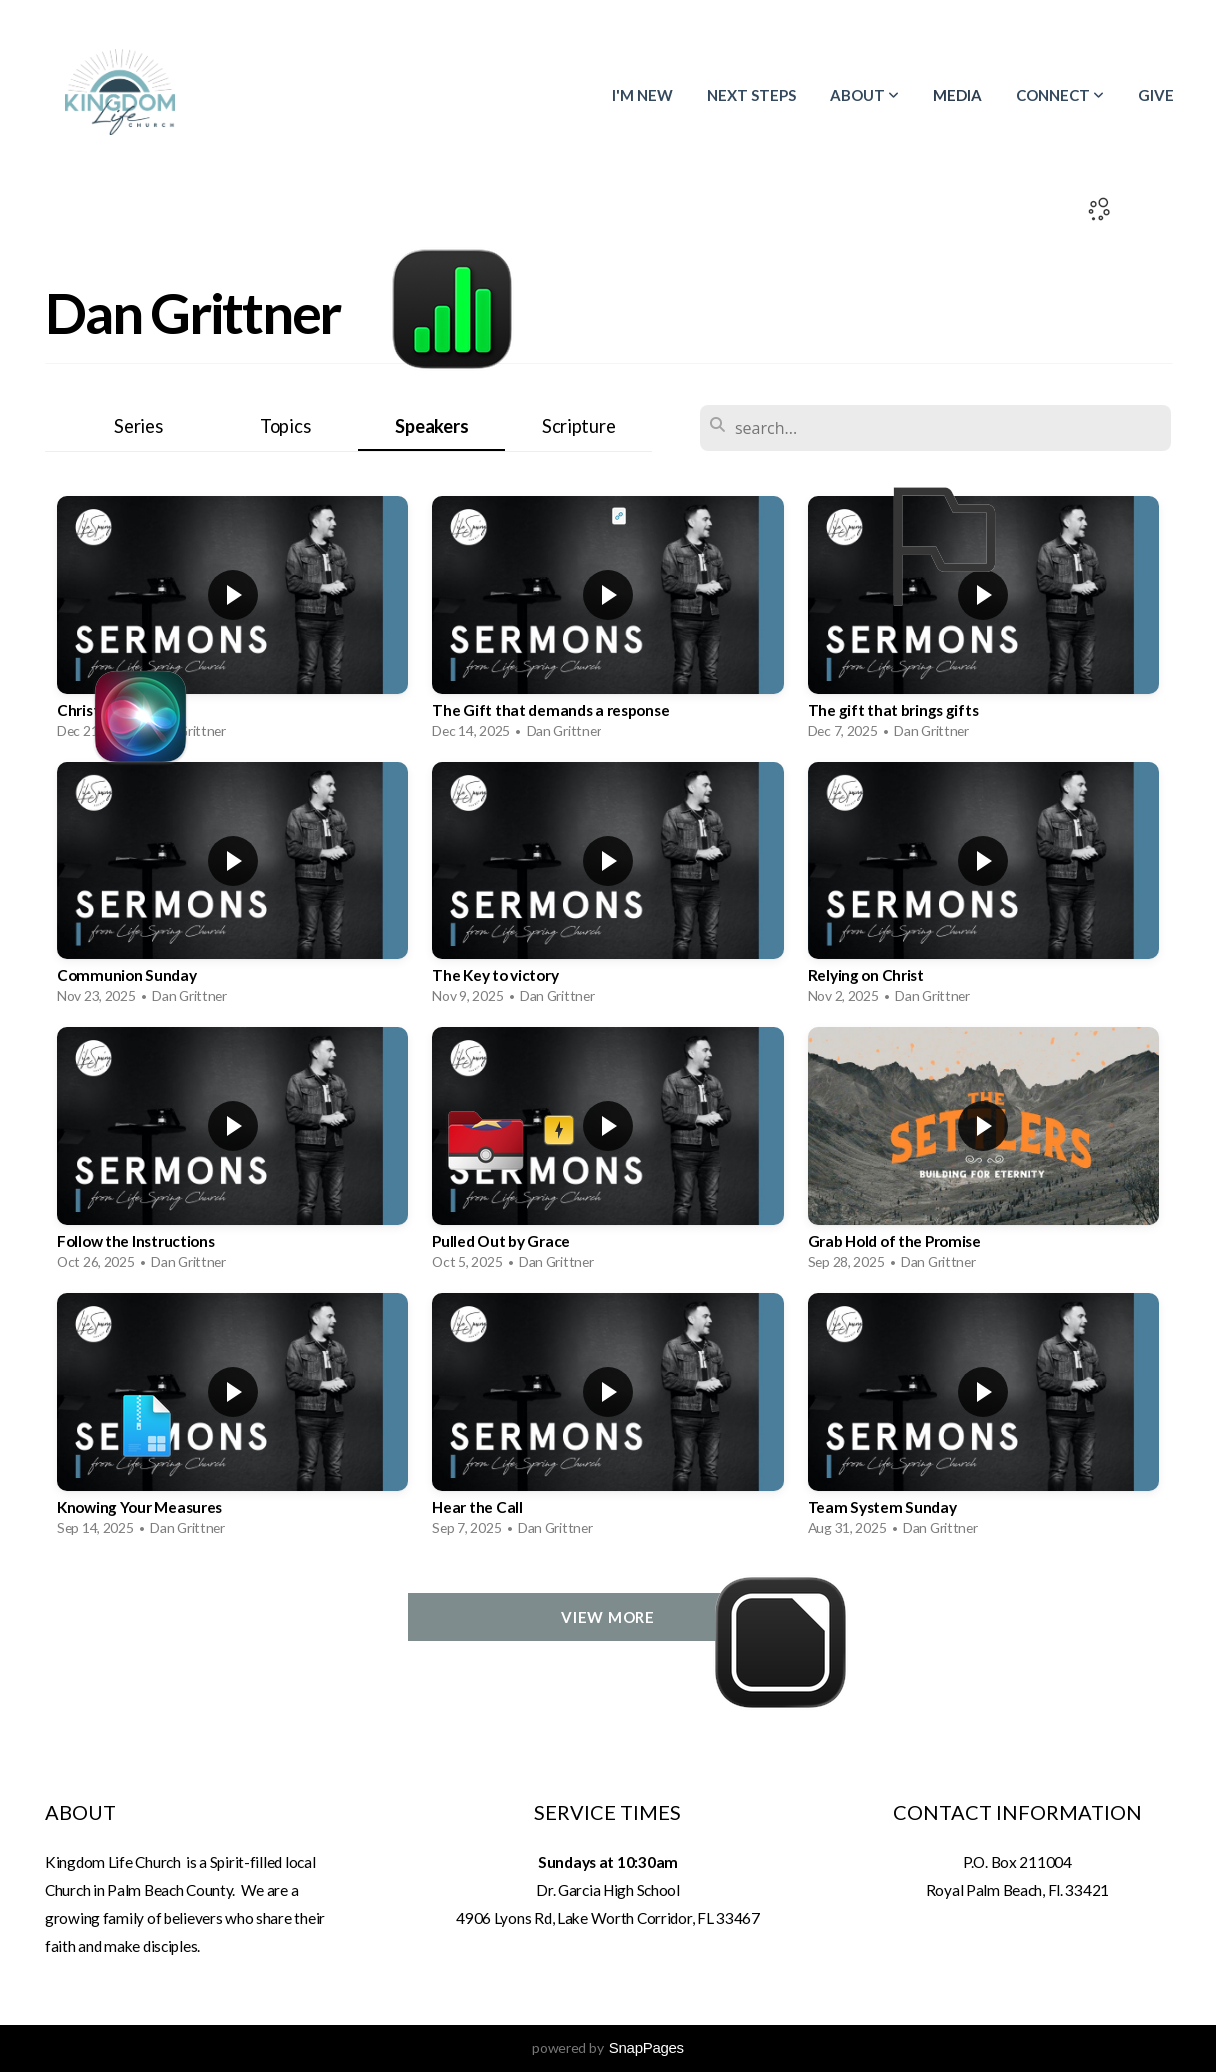 The image size is (1216, 2072). What do you see at coordinates (559, 1130) in the screenshot?
I see `access power management settings` at bounding box center [559, 1130].